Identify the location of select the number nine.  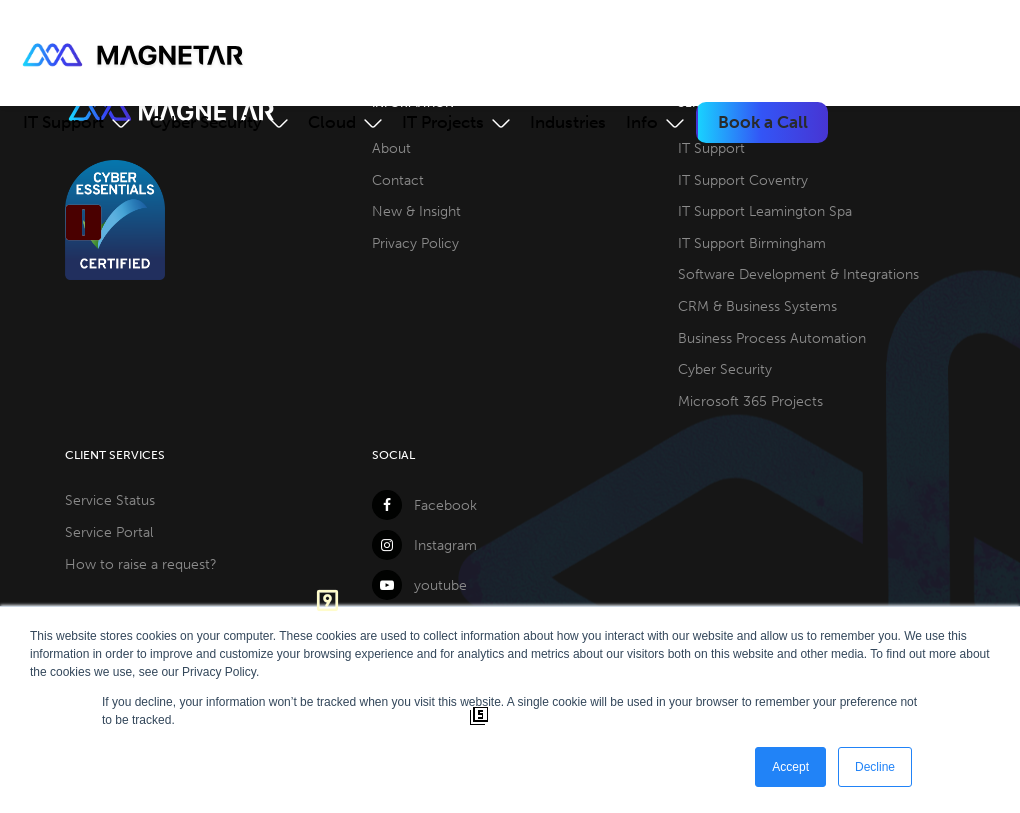
(327, 600).